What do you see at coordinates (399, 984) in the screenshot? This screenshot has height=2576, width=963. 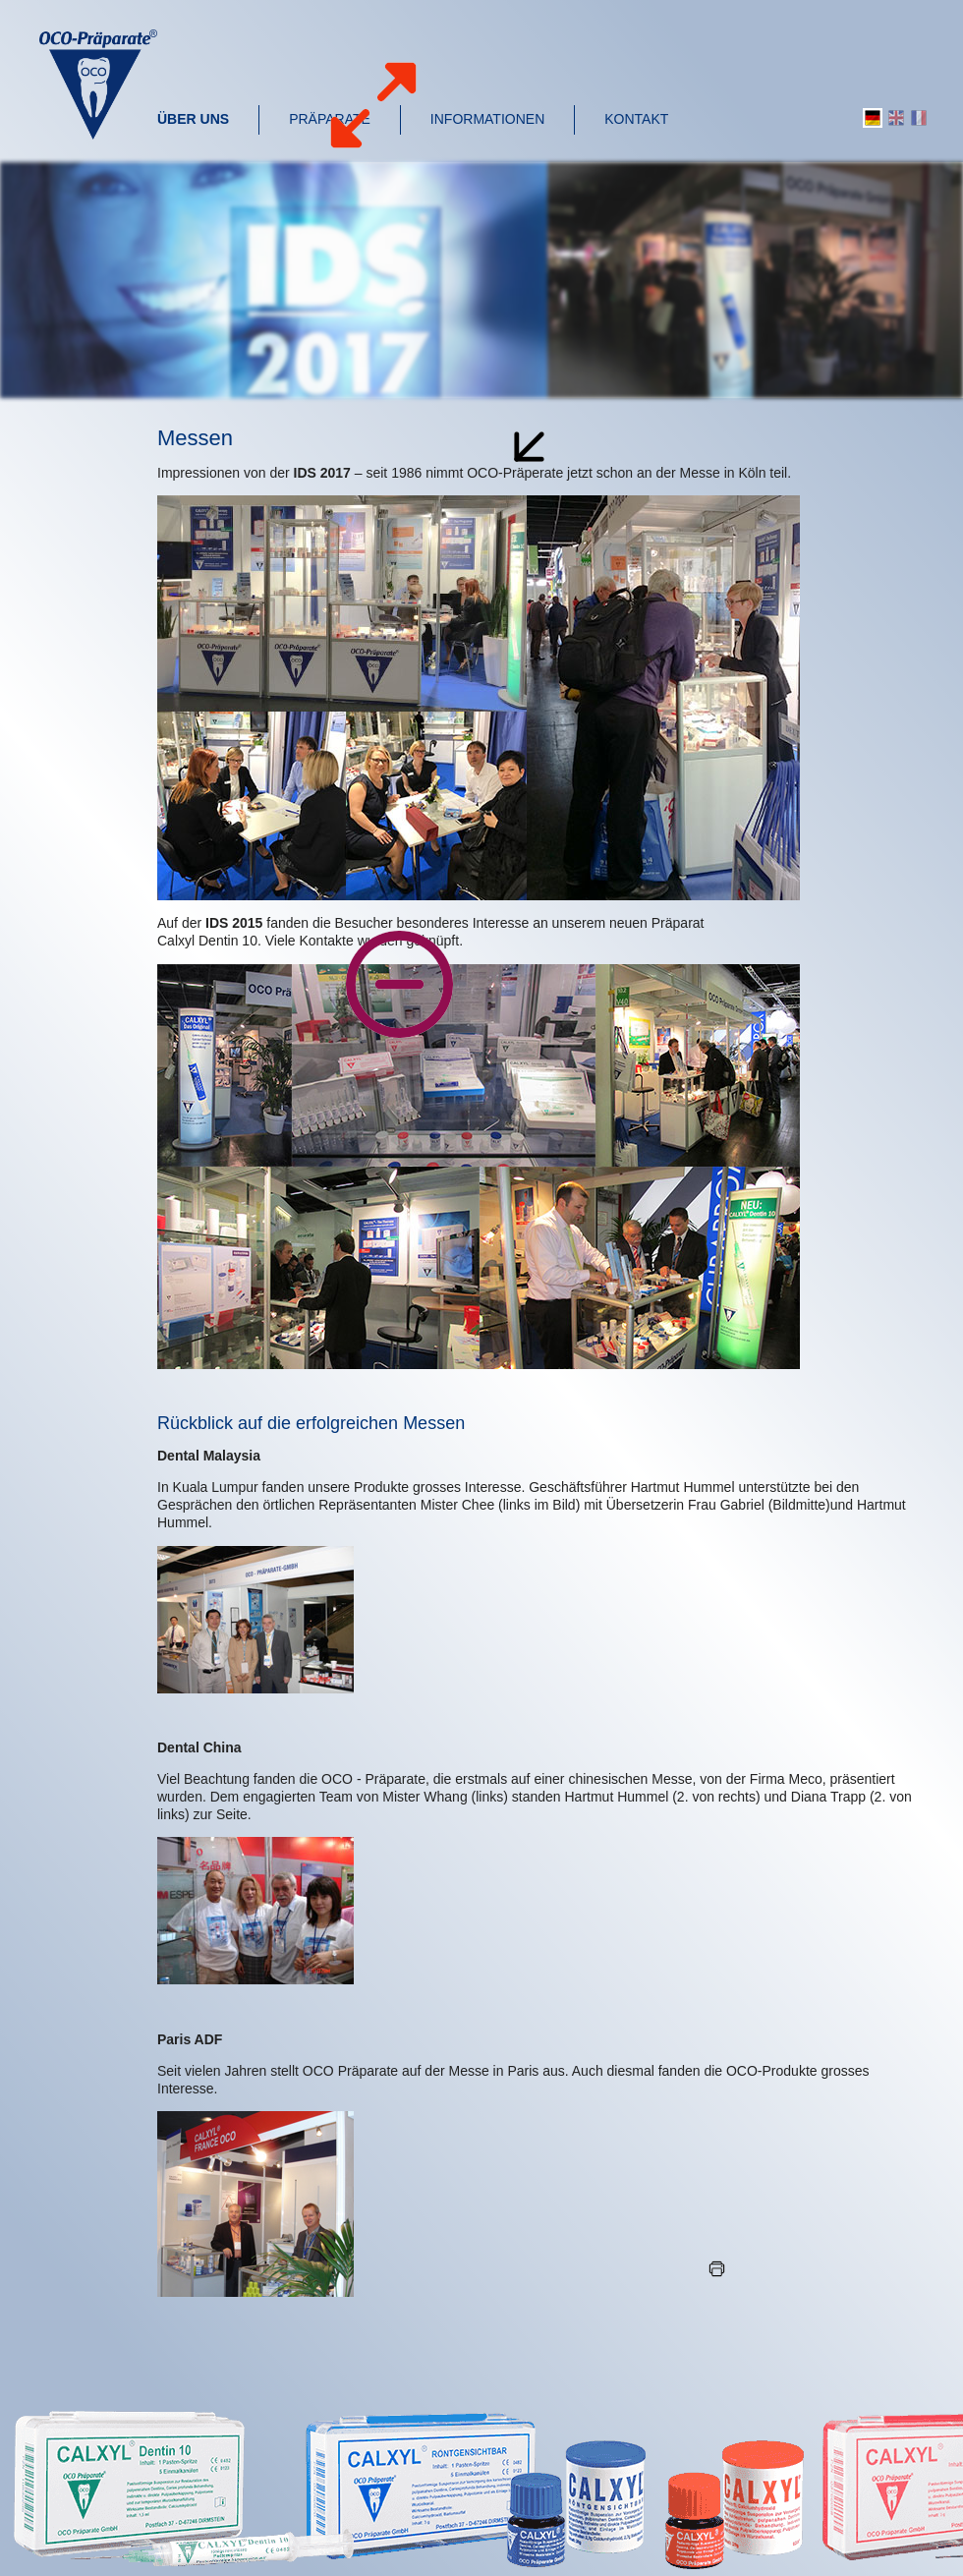 I see `remove an item from a list` at bounding box center [399, 984].